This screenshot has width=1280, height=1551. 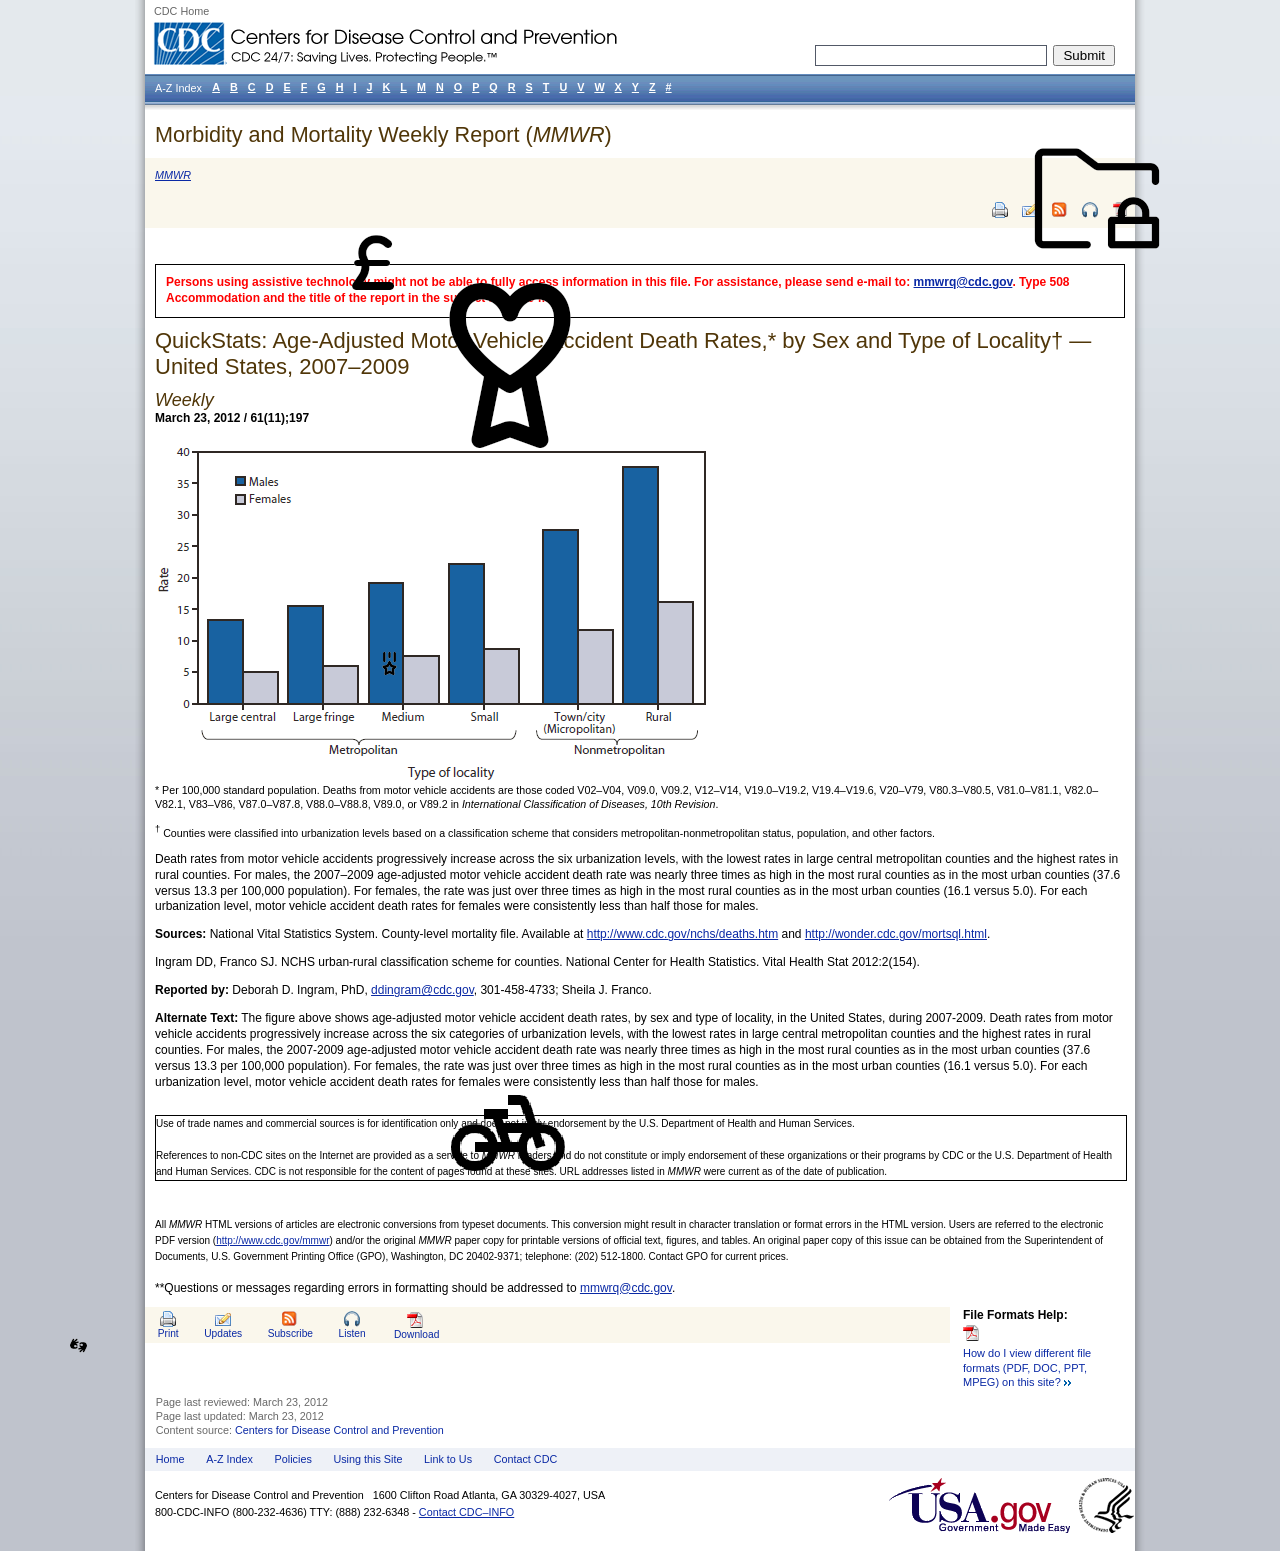 I want to click on indicates british pound sterling currency, so click(x=374, y=262).